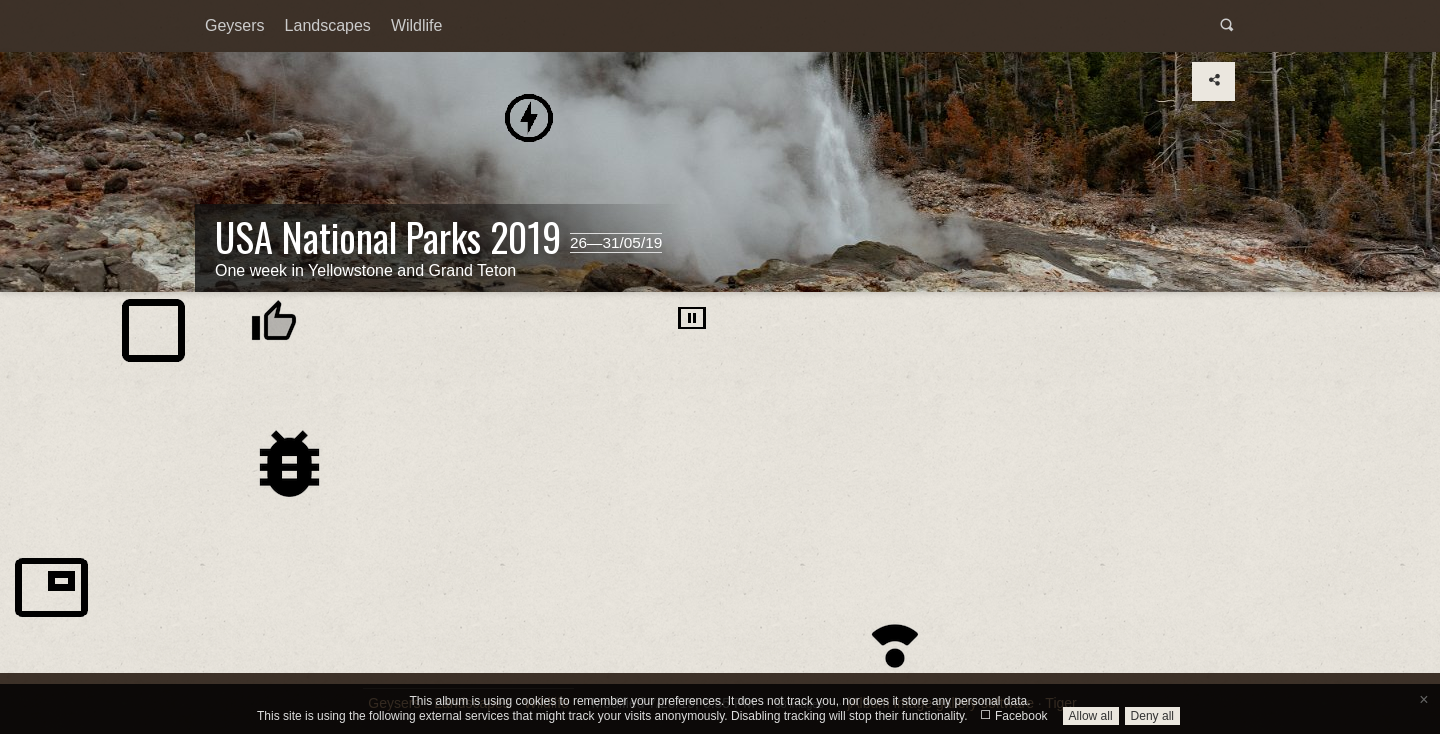 This screenshot has width=1440, height=734. Describe the element at coordinates (153, 330) in the screenshot. I see `crop image to square dimensions` at that location.